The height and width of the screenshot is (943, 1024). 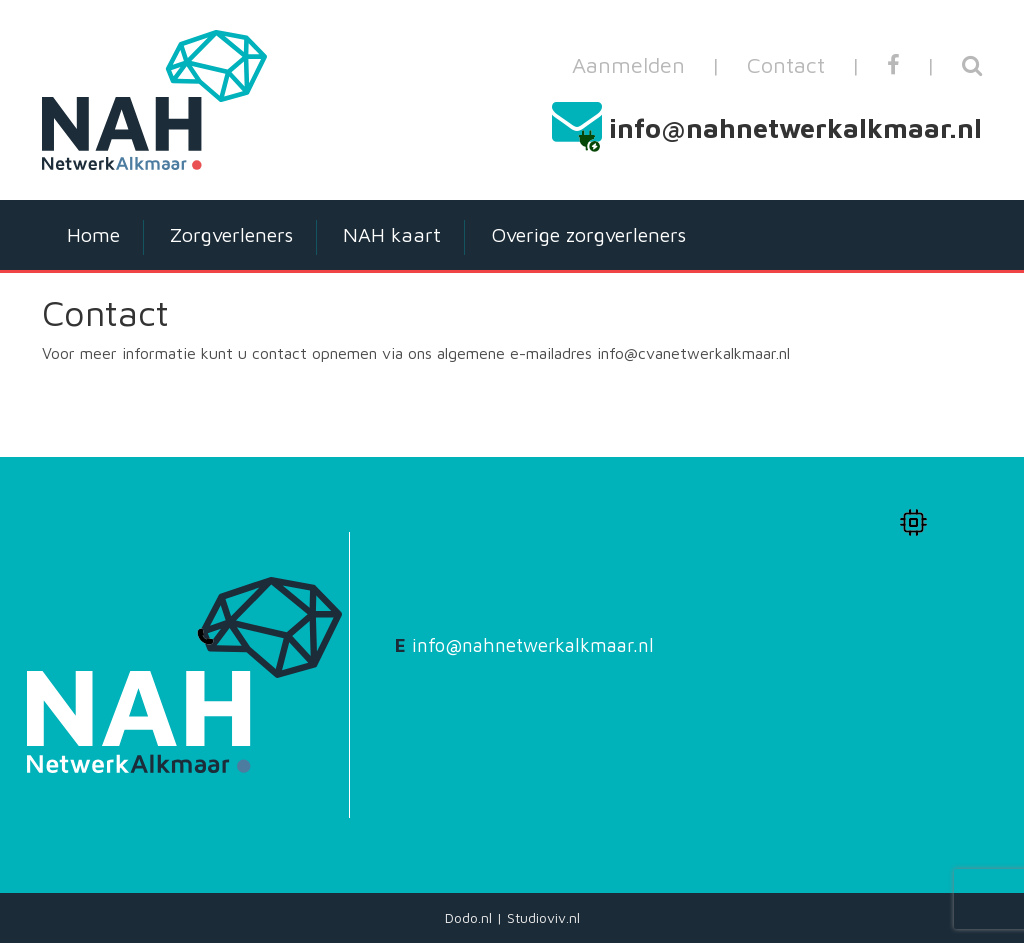 I want to click on indicates active power connection or charging, so click(x=588, y=141).